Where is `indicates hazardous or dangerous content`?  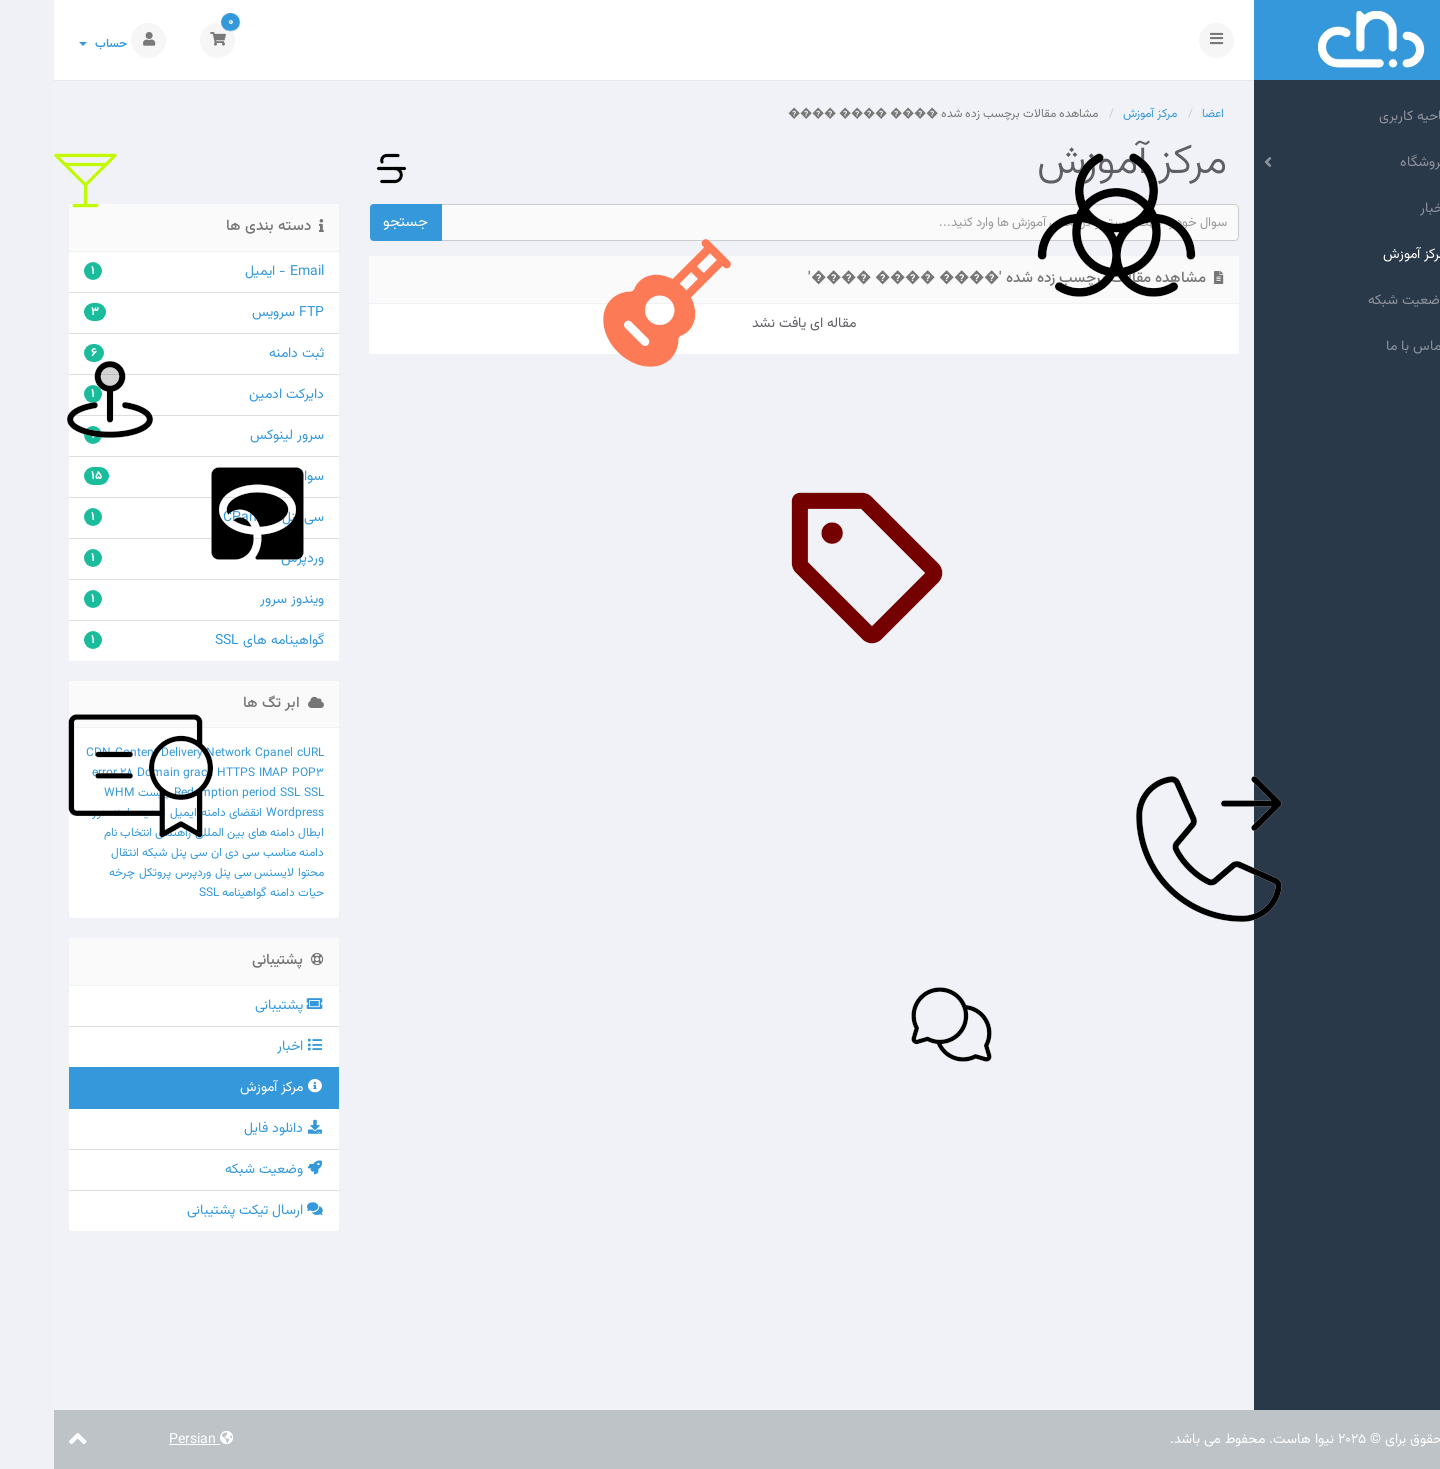
indicates hazardous or dangerous content is located at coordinates (1116, 229).